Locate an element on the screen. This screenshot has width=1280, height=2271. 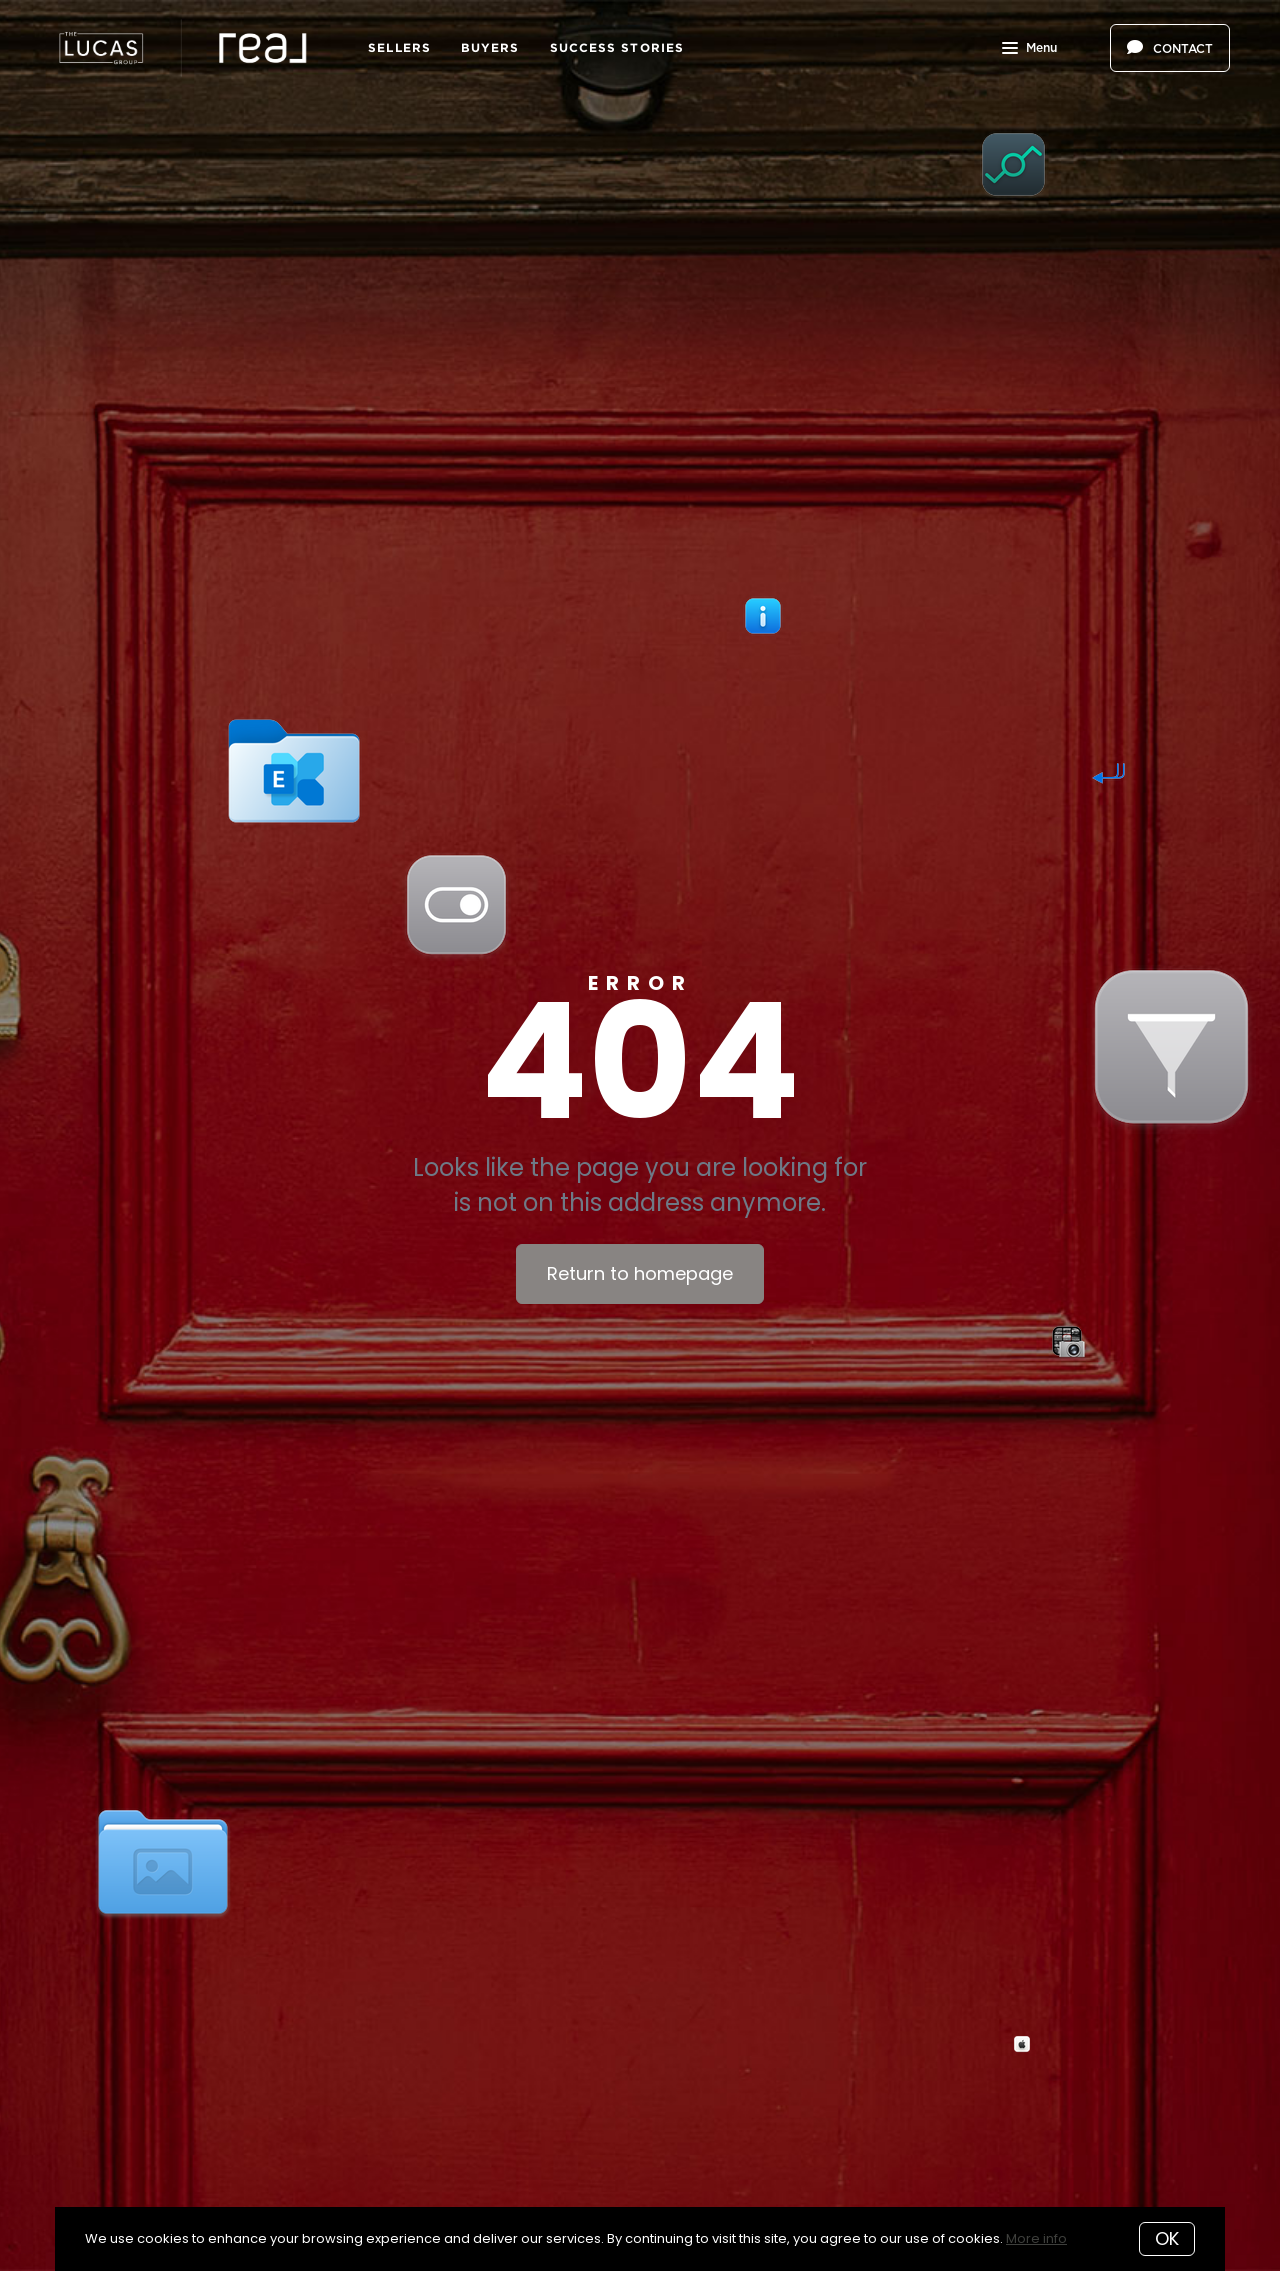
open microsoft exchange folder is located at coordinates (293, 774).